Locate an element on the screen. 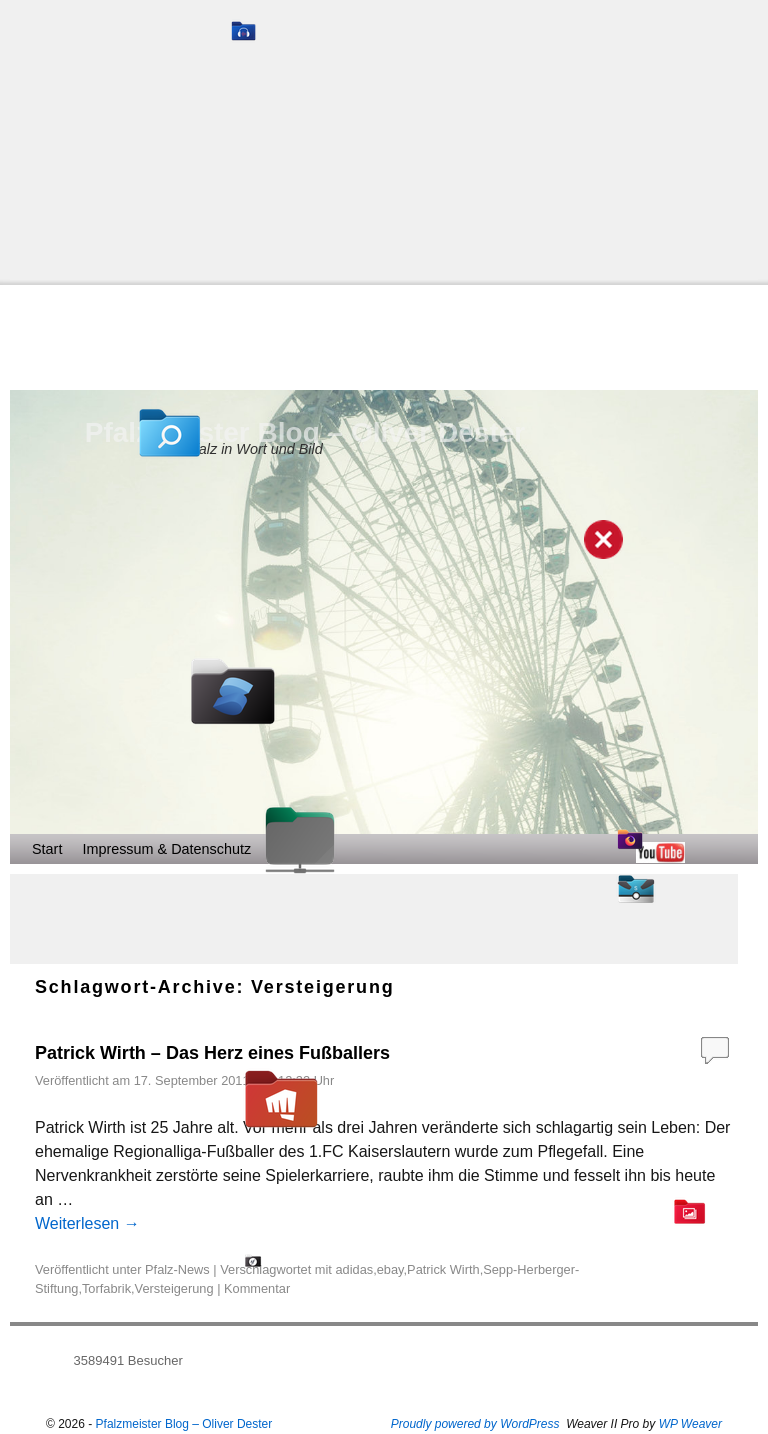  open audacity project files folder is located at coordinates (243, 31).